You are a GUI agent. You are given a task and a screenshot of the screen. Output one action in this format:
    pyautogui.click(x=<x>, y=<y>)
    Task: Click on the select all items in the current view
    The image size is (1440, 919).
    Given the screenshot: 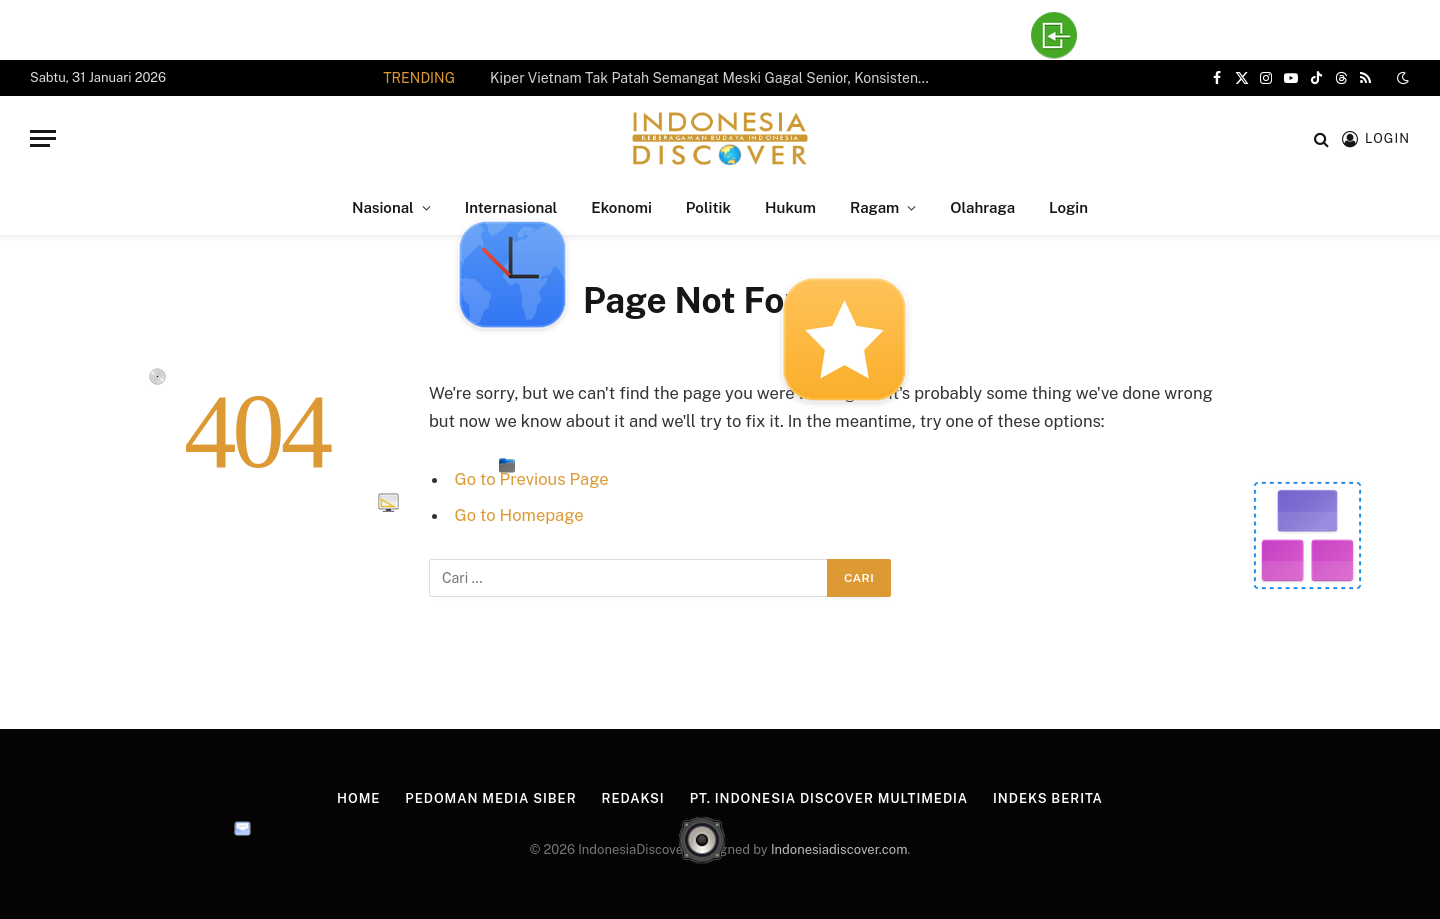 What is the action you would take?
    pyautogui.click(x=1307, y=535)
    